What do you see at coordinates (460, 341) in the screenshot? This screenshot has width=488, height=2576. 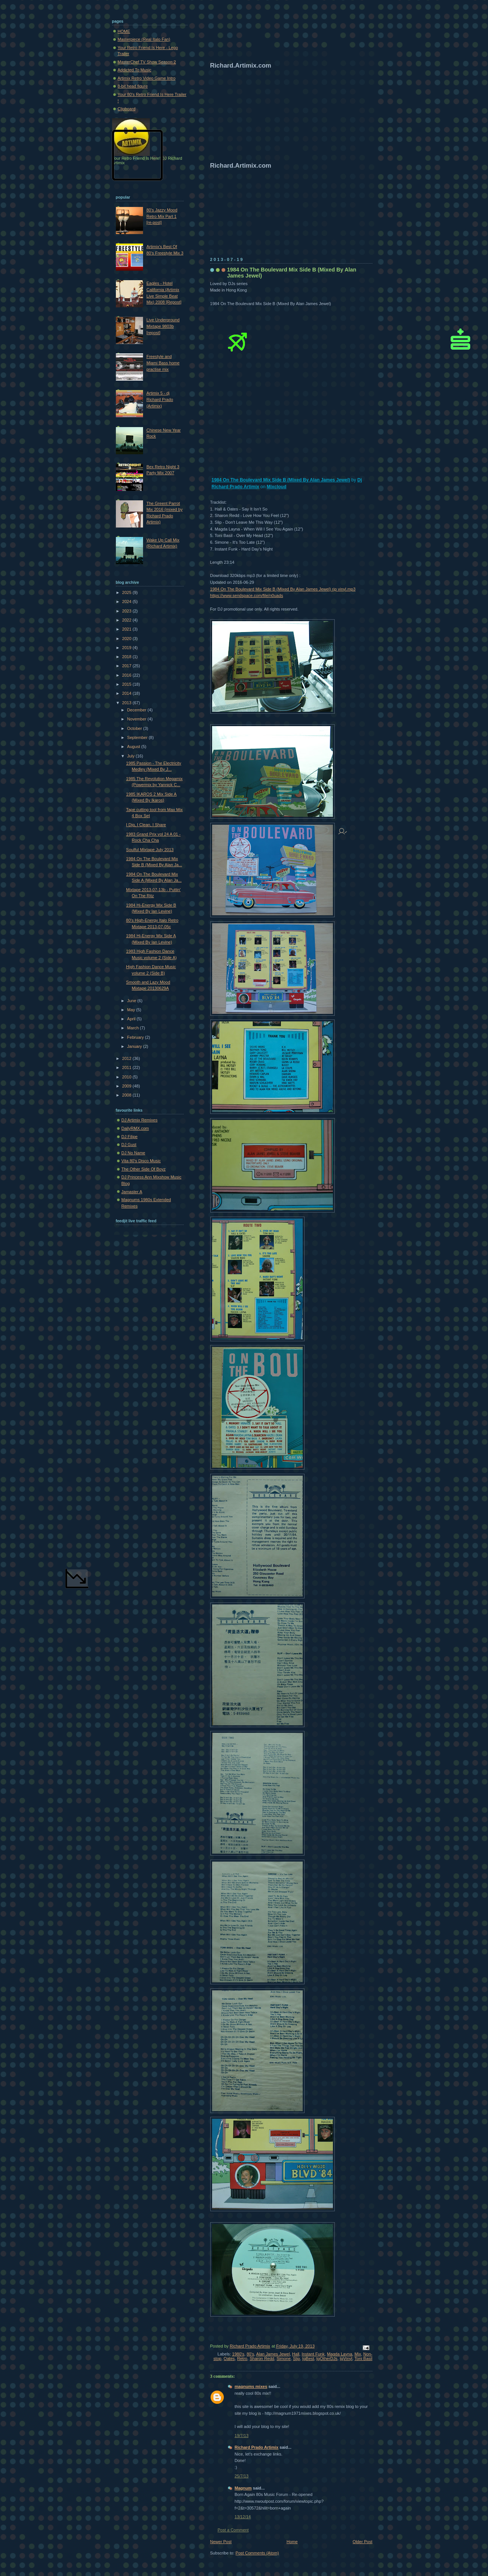 I see `add a new row above` at bounding box center [460, 341].